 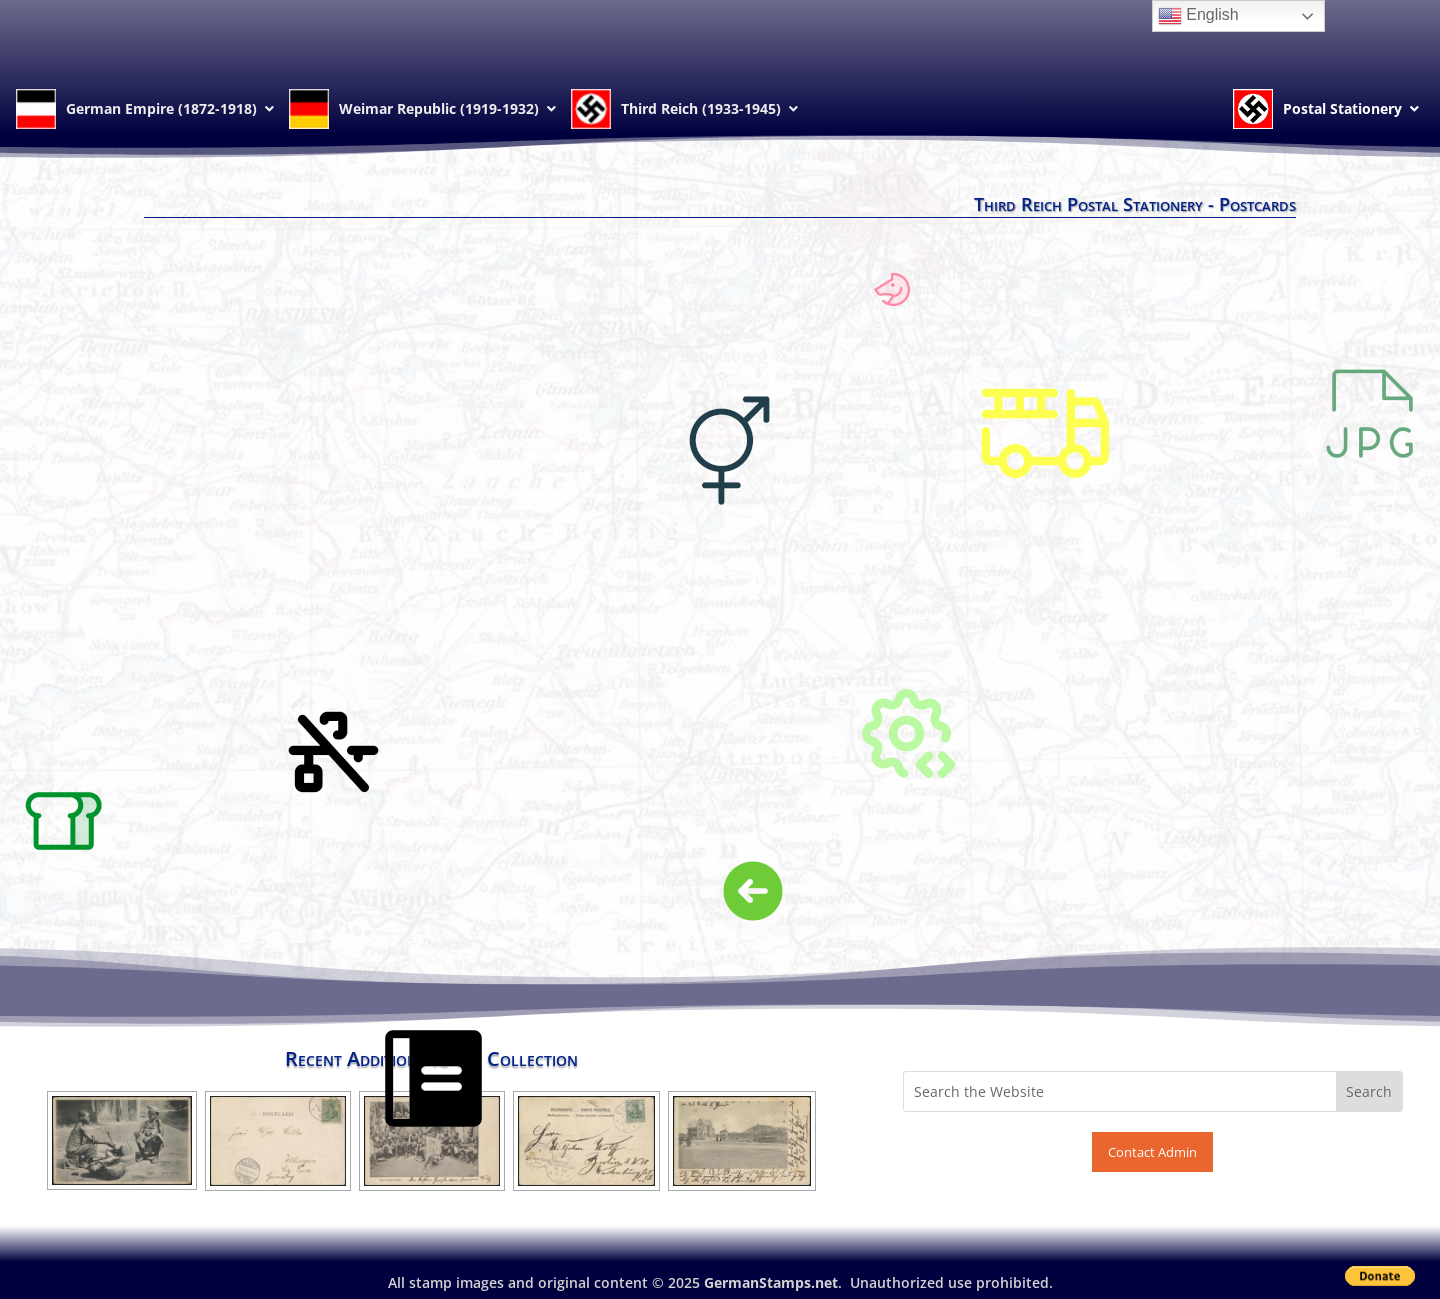 I want to click on go back to the previous screen, so click(x=753, y=891).